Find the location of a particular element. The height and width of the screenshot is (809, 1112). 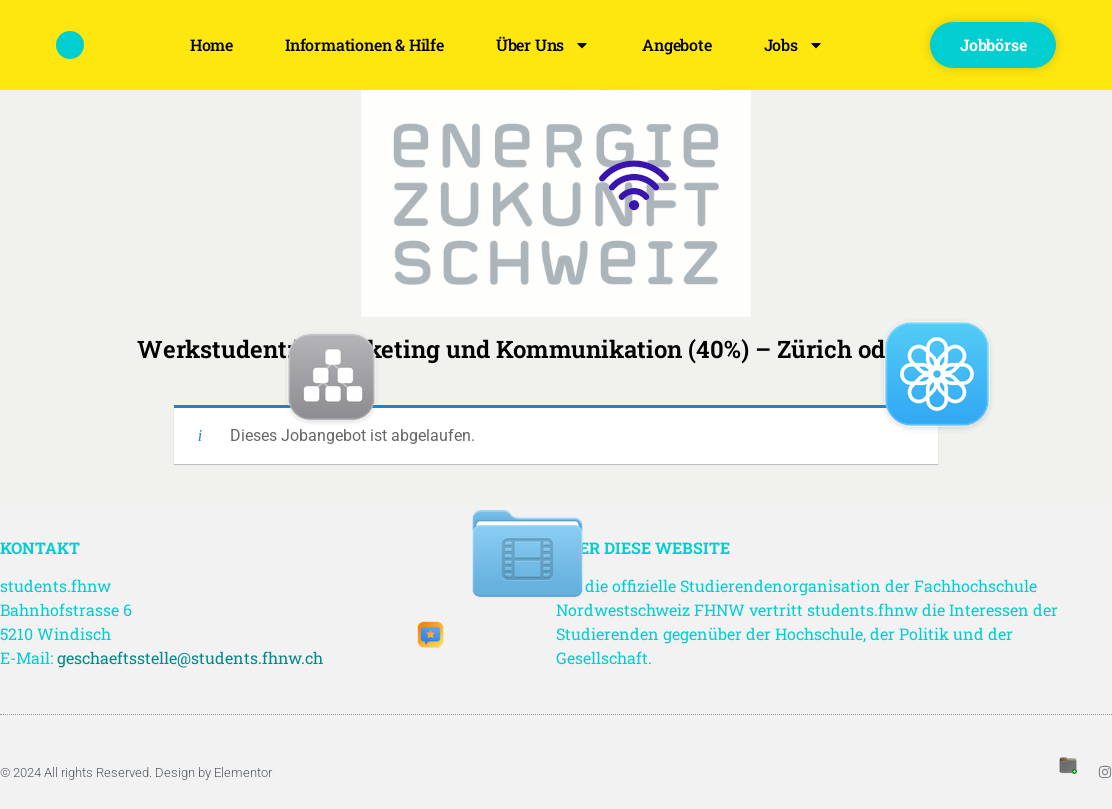

open graphics or design applications is located at coordinates (937, 374).